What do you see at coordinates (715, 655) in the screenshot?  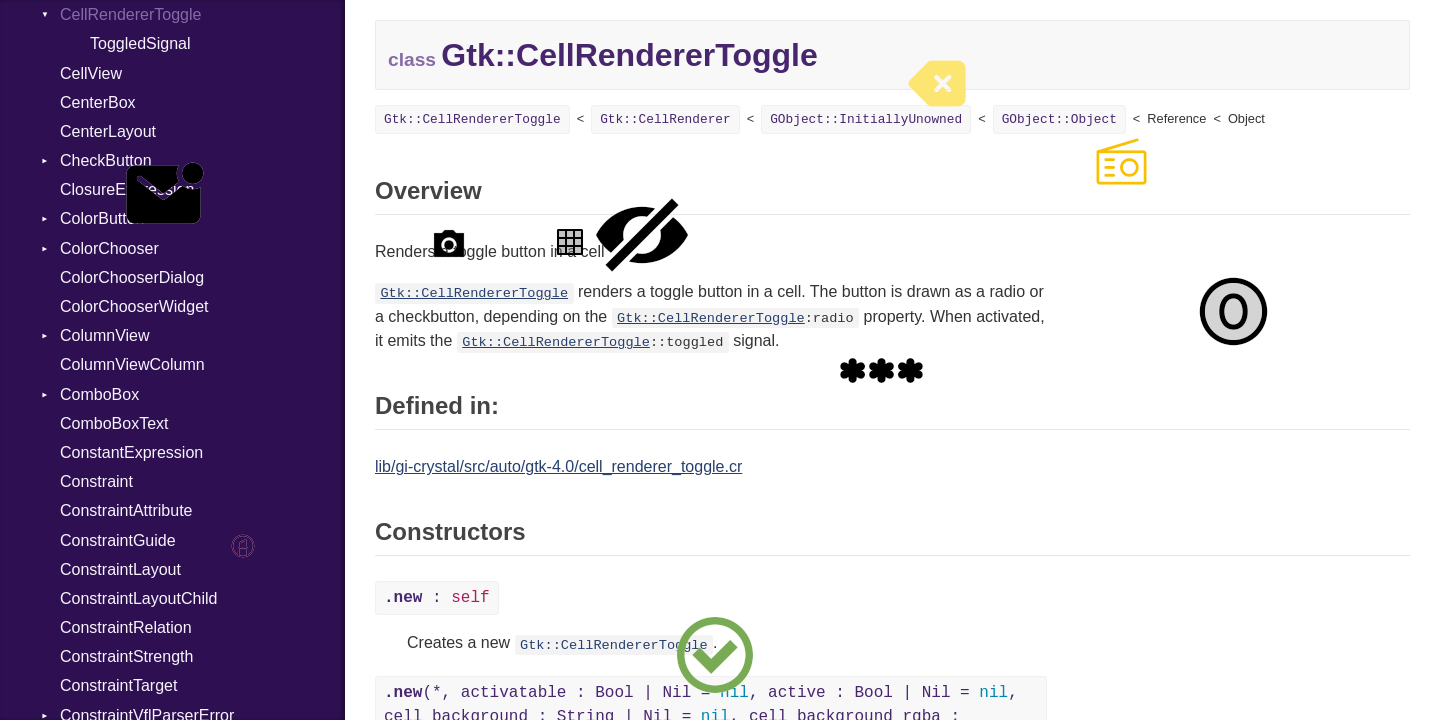 I see `indicates task or action completed successfully` at bounding box center [715, 655].